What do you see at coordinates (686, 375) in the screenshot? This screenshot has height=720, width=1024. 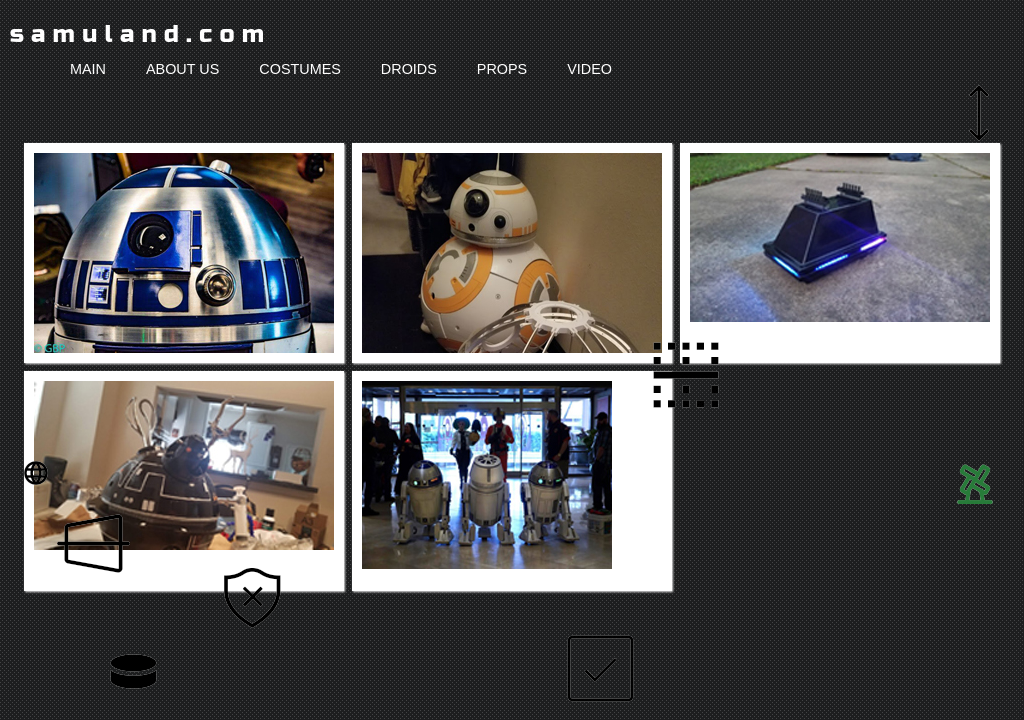 I see `add horizontal border to selected cells` at bounding box center [686, 375].